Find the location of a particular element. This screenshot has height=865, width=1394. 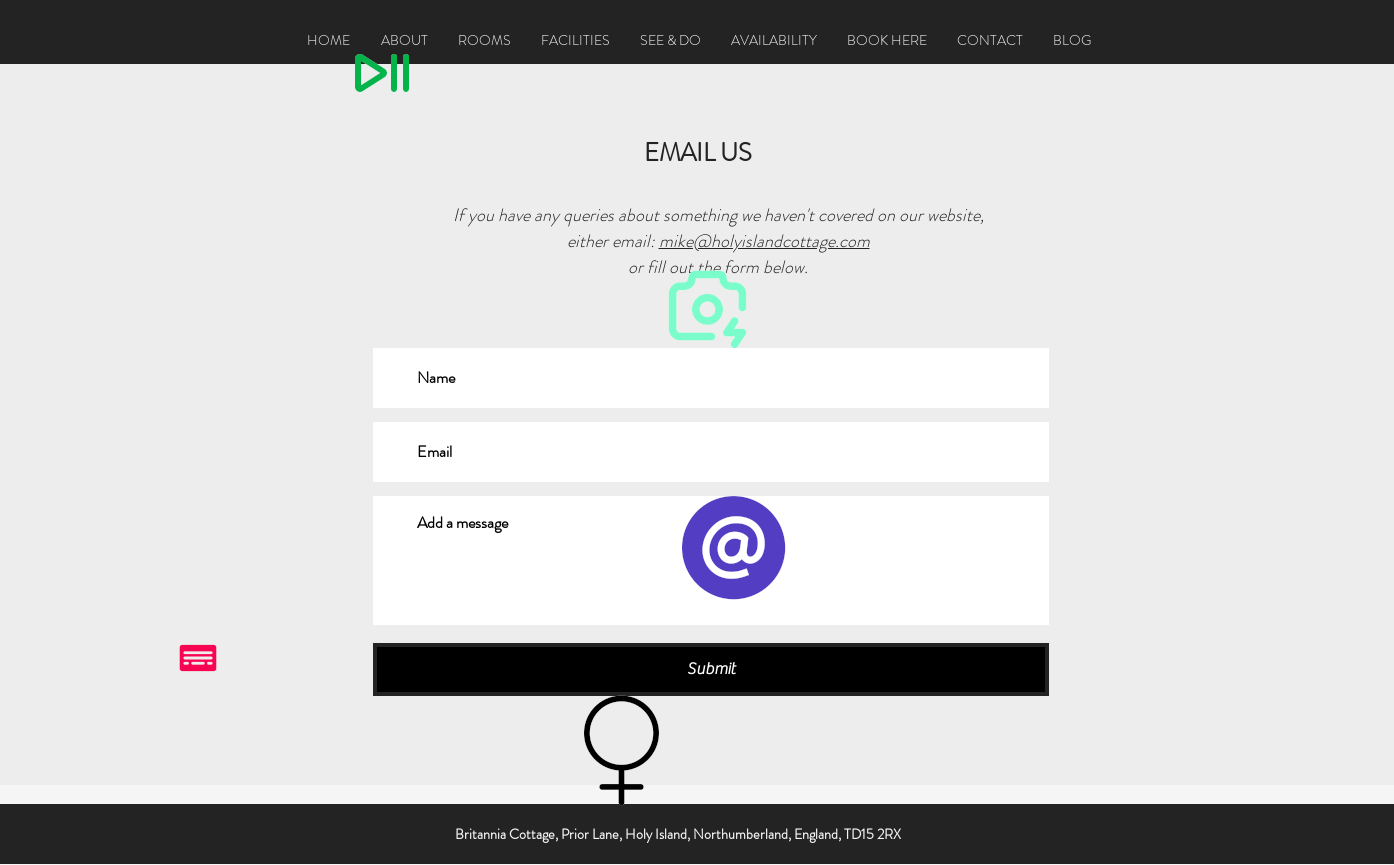

open the on-screen keyboard is located at coordinates (198, 658).